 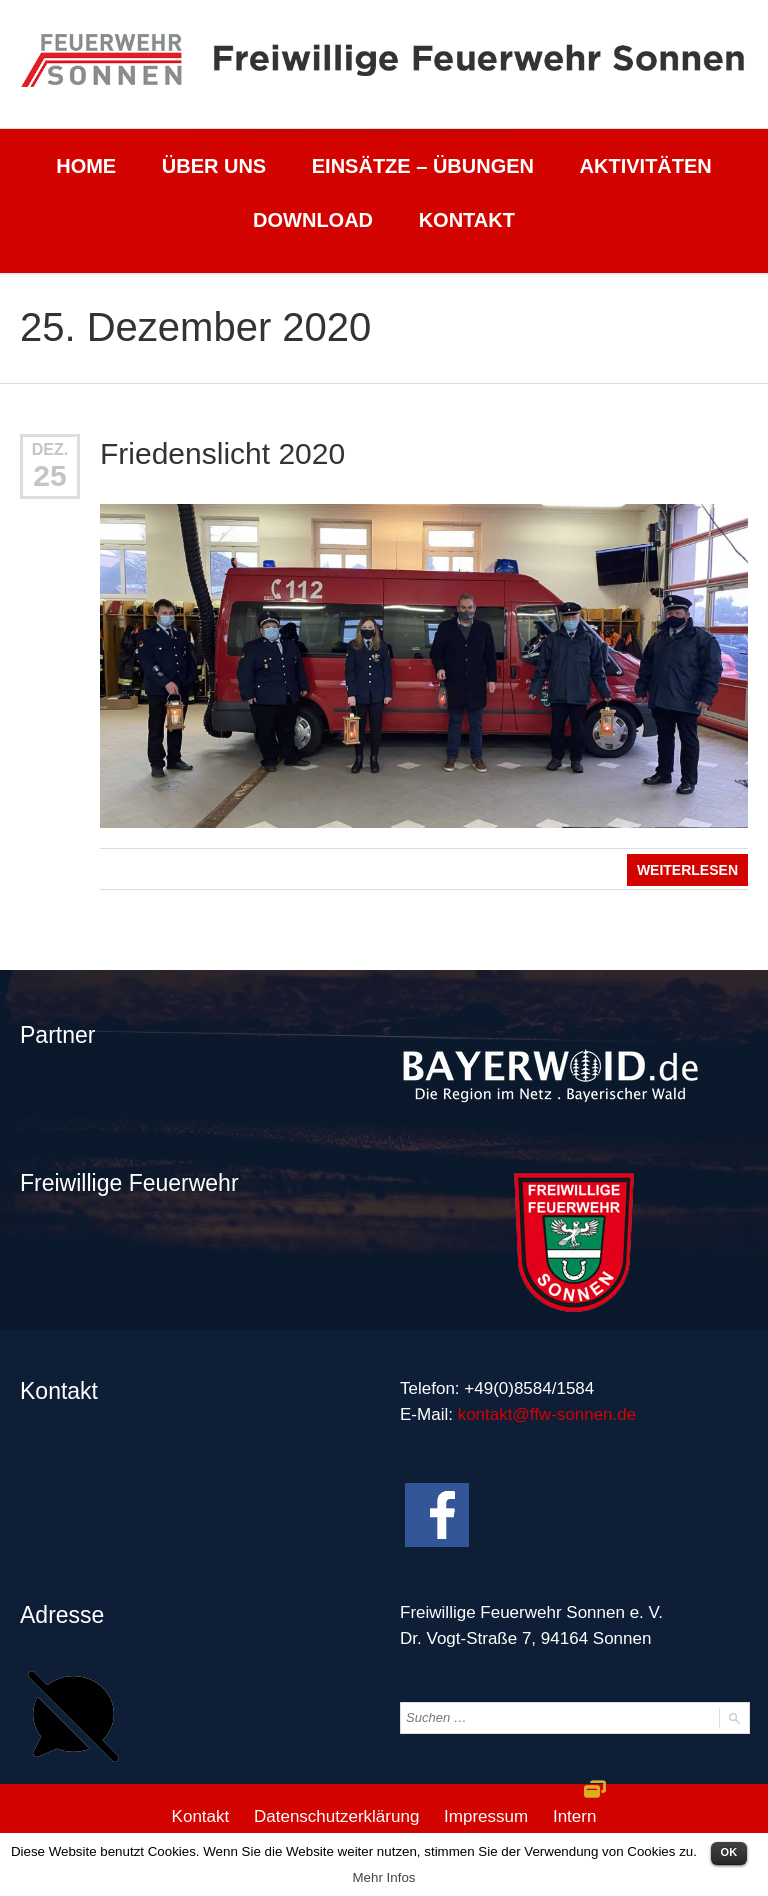 What do you see at coordinates (73, 1716) in the screenshot?
I see `mute or disable comments` at bounding box center [73, 1716].